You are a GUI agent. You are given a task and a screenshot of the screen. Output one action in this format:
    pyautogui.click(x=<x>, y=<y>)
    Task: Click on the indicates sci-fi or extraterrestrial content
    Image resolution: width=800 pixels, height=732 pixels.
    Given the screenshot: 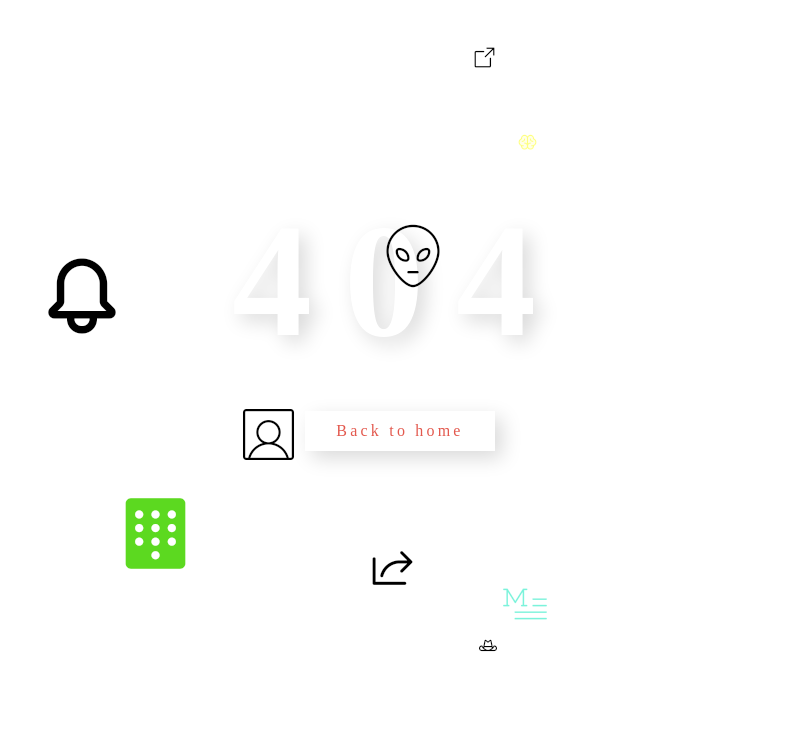 What is the action you would take?
    pyautogui.click(x=413, y=256)
    